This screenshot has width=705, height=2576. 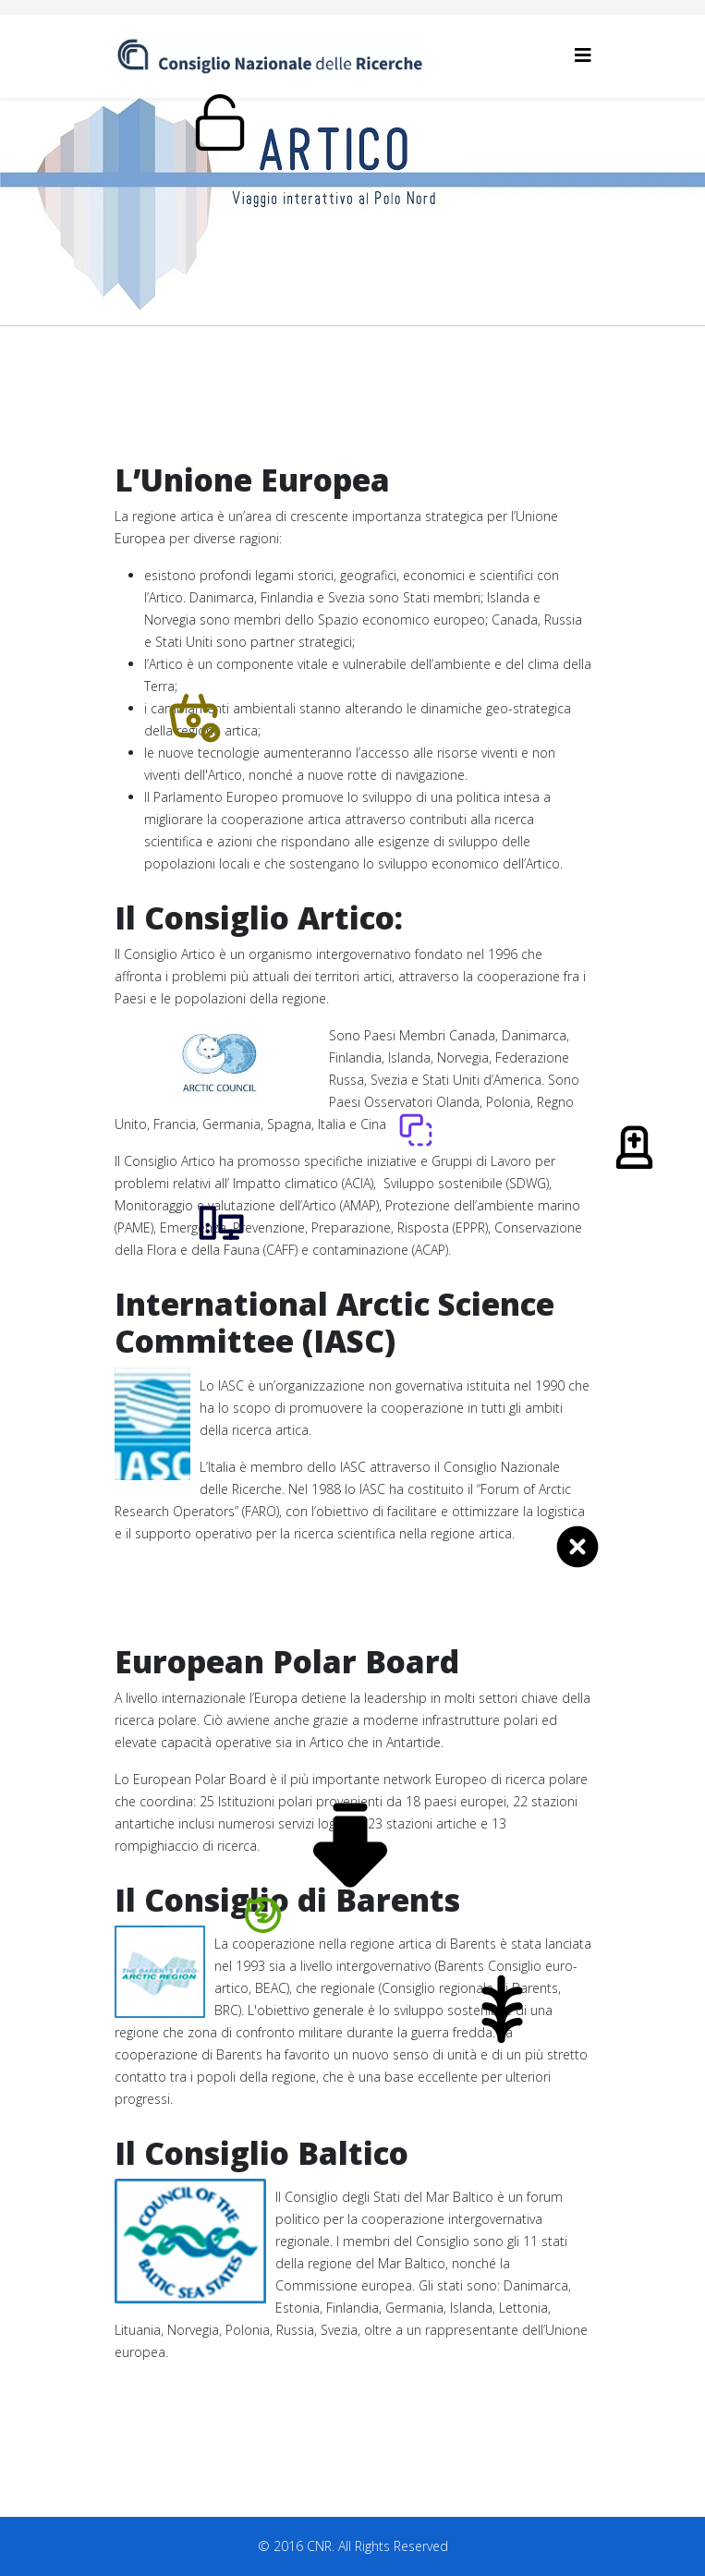 I want to click on indicates a memorial or cemetery location, so click(x=634, y=1146).